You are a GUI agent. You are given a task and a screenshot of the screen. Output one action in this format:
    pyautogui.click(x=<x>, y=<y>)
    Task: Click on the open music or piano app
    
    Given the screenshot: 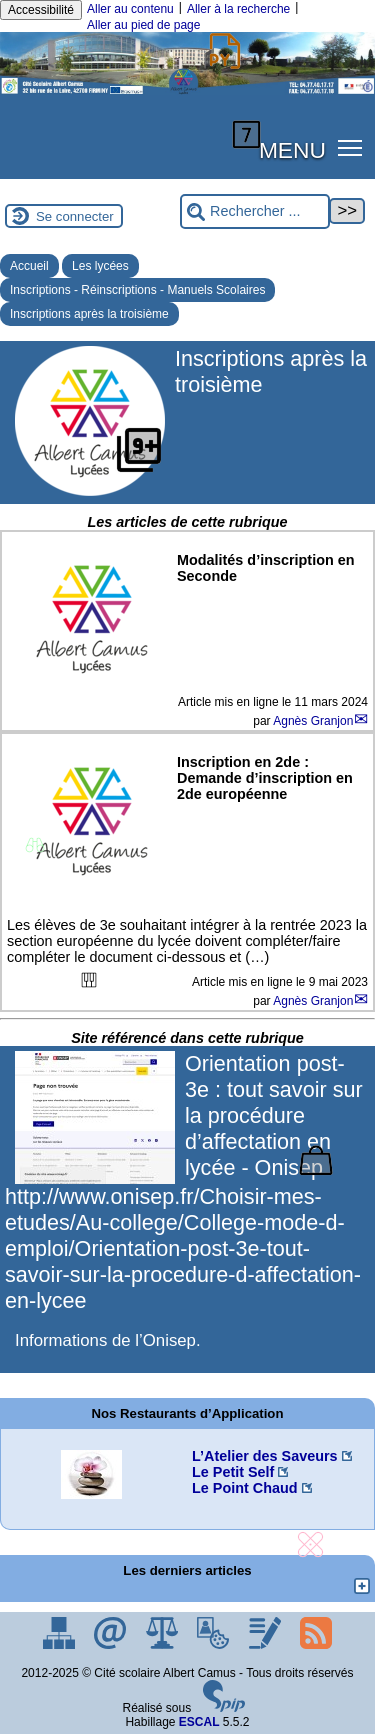 What is the action you would take?
    pyautogui.click(x=89, y=980)
    